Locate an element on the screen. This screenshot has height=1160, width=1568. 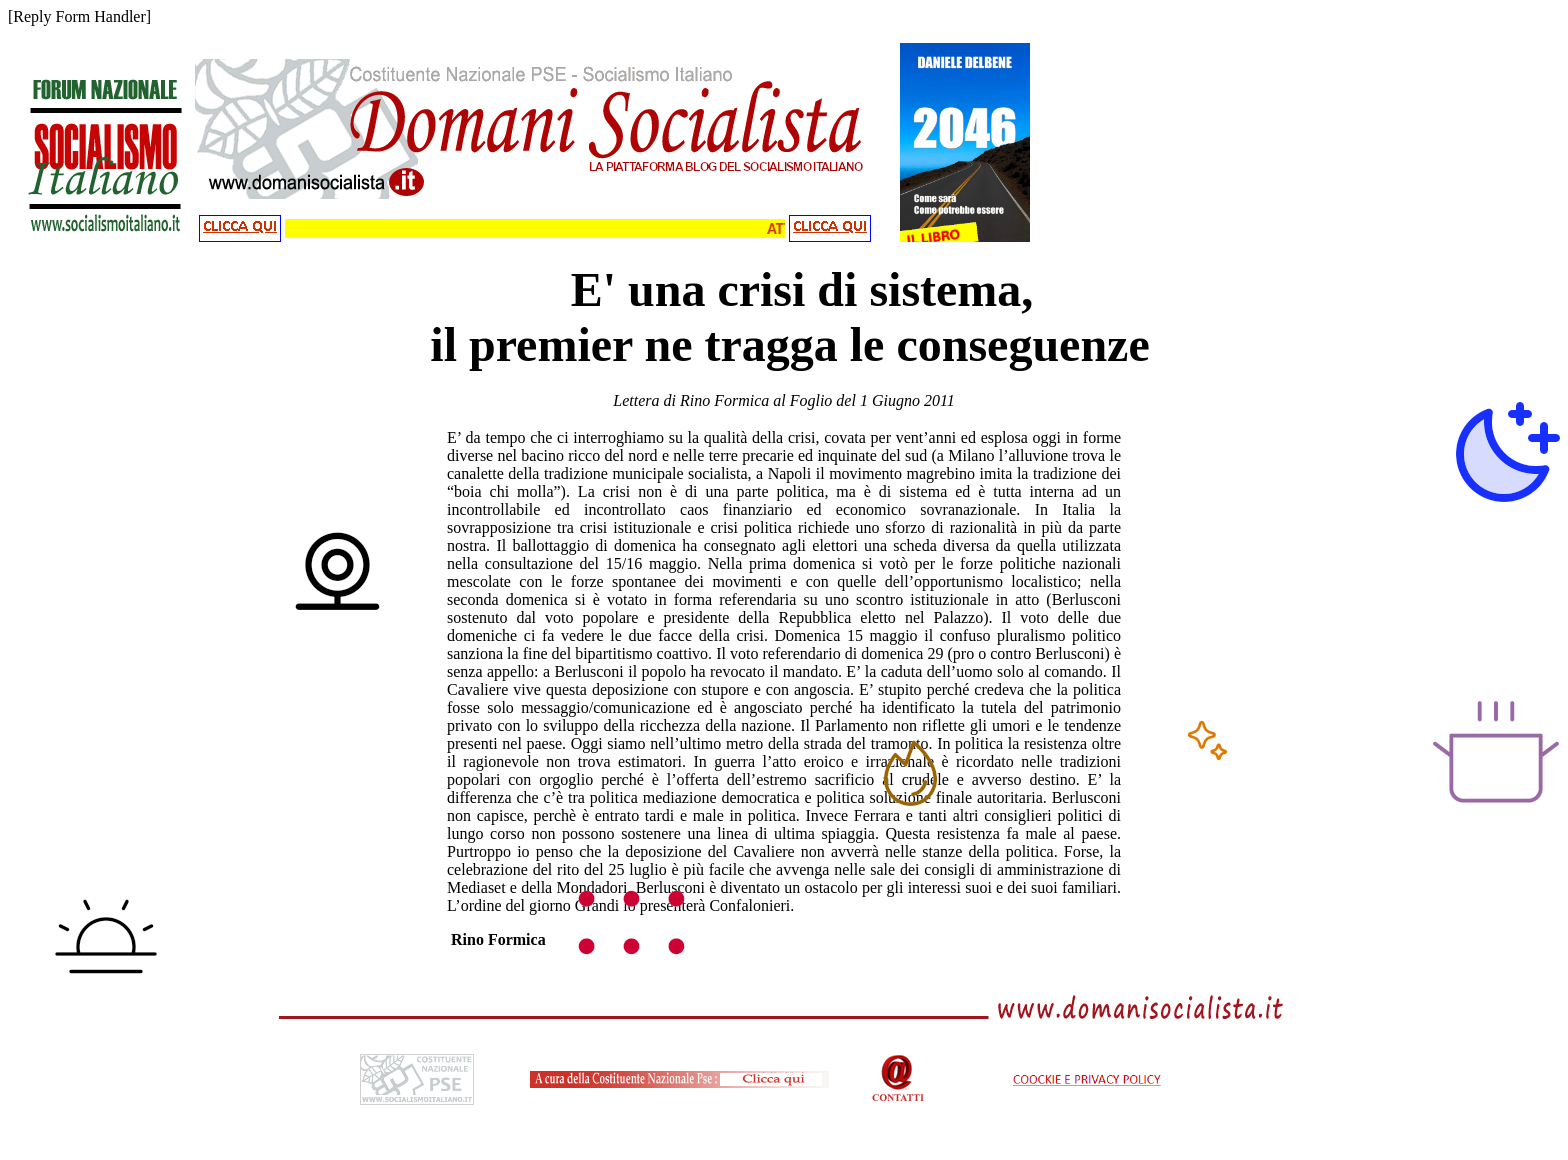
toggle dark mode or night theme is located at coordinates (1504, 454).